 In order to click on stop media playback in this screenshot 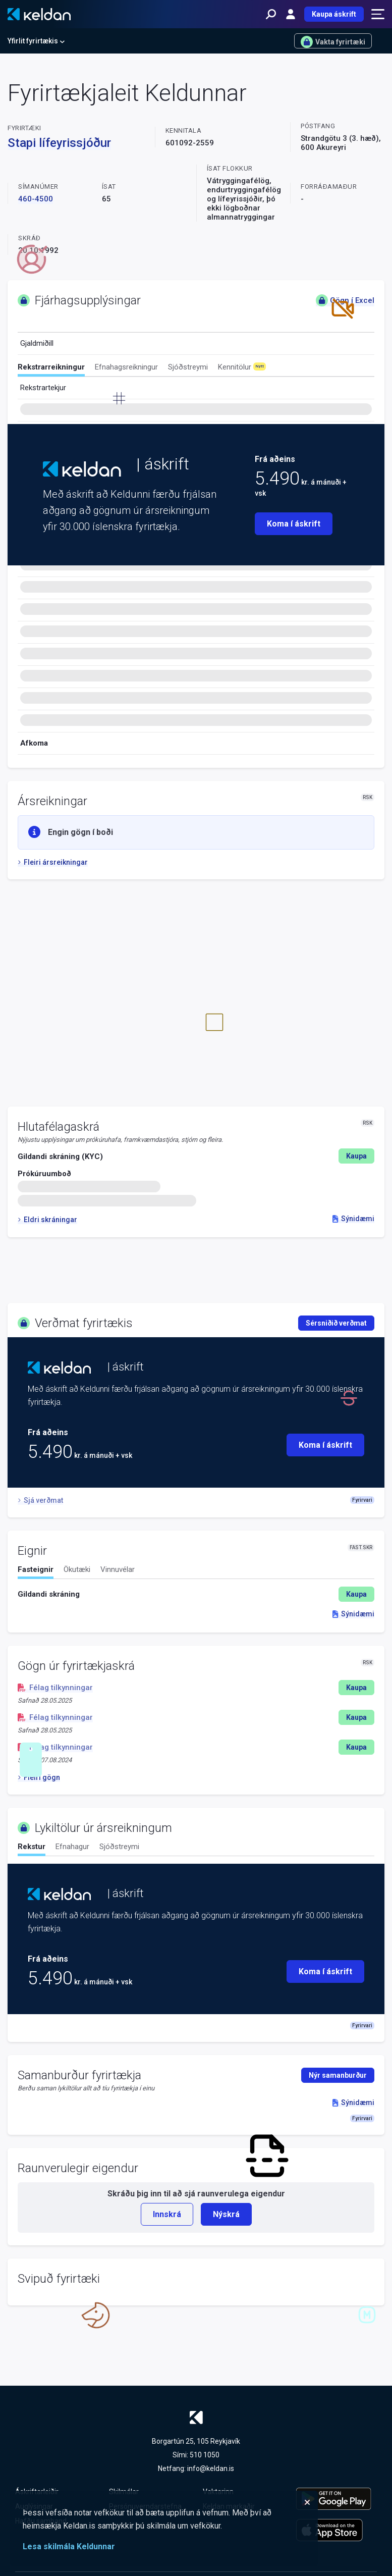, I will do `click(214, 1022)`.